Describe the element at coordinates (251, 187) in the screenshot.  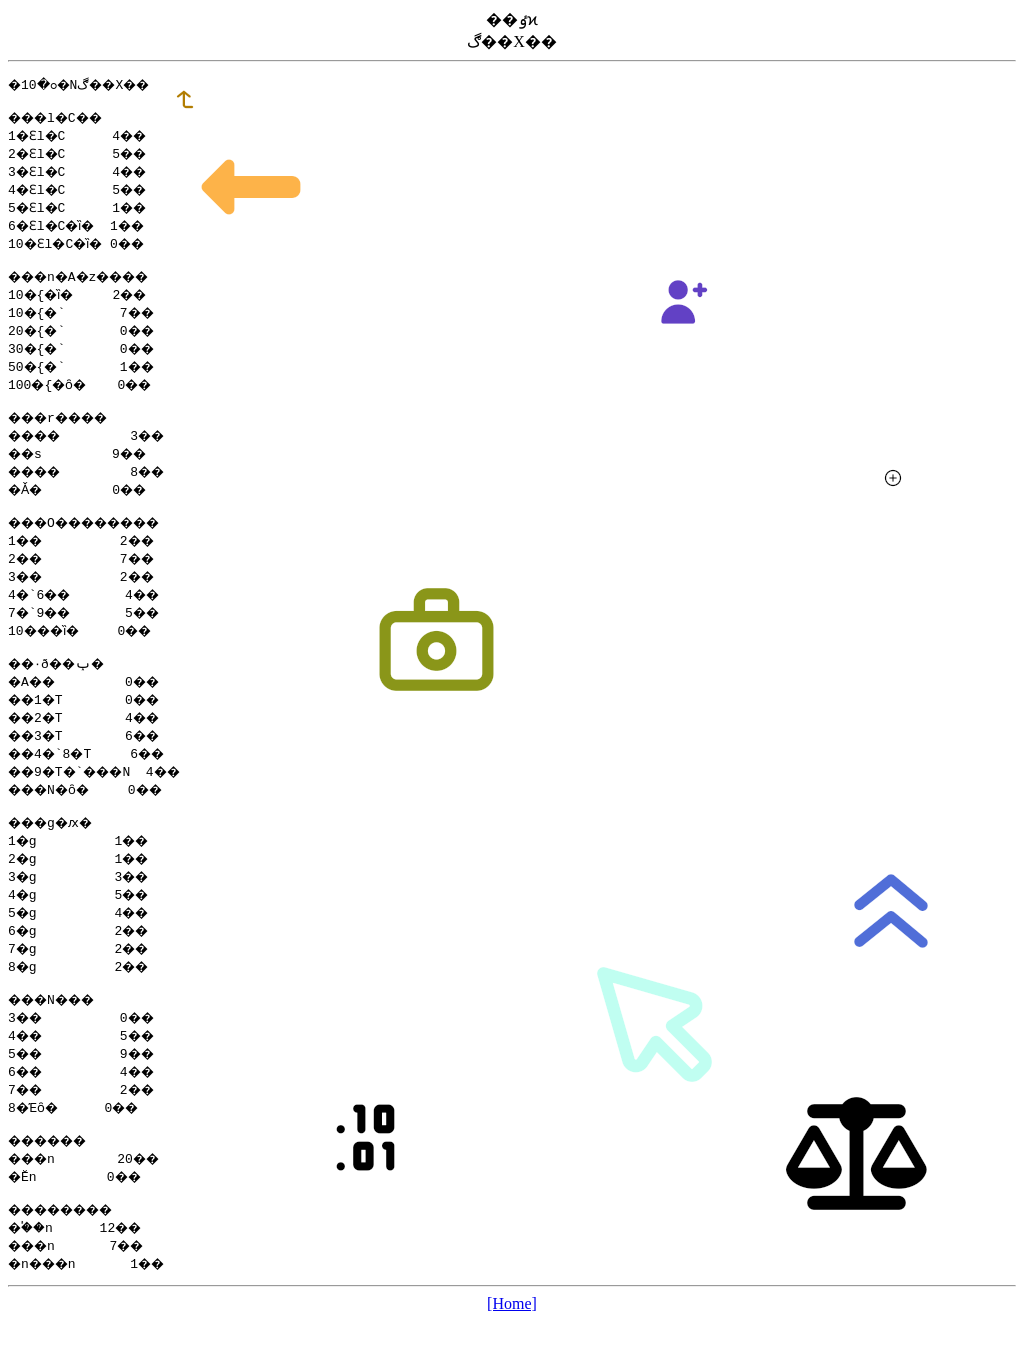
I see `go back to the previous screen` at that location.